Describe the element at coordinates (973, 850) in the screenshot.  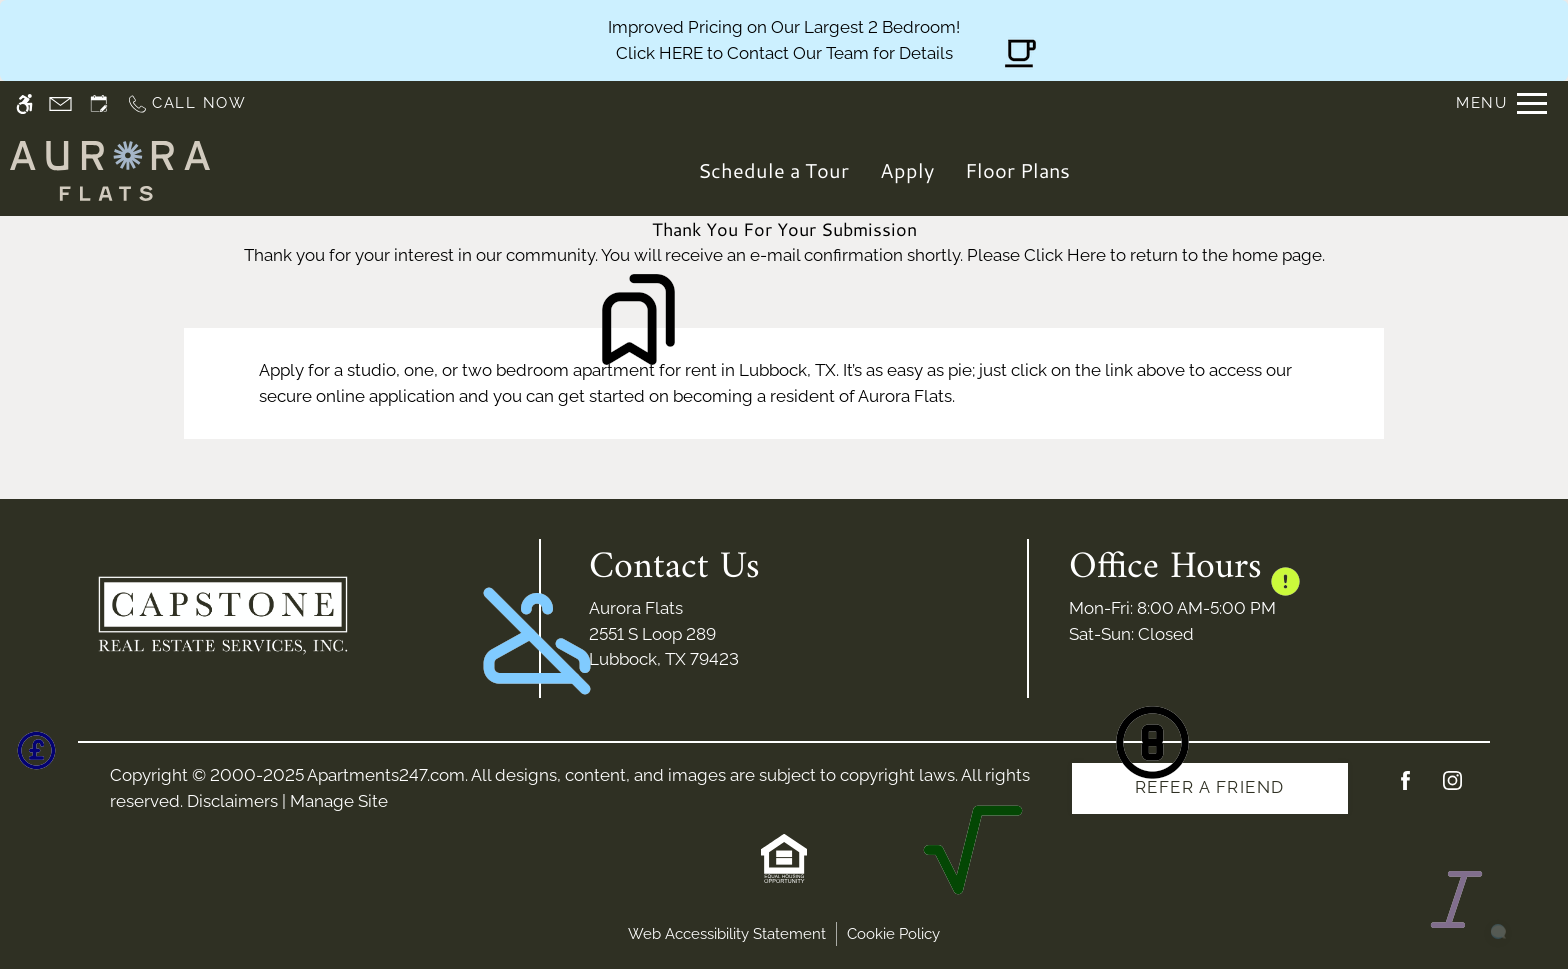
I see `access square root or radical function in calculator` at that location.